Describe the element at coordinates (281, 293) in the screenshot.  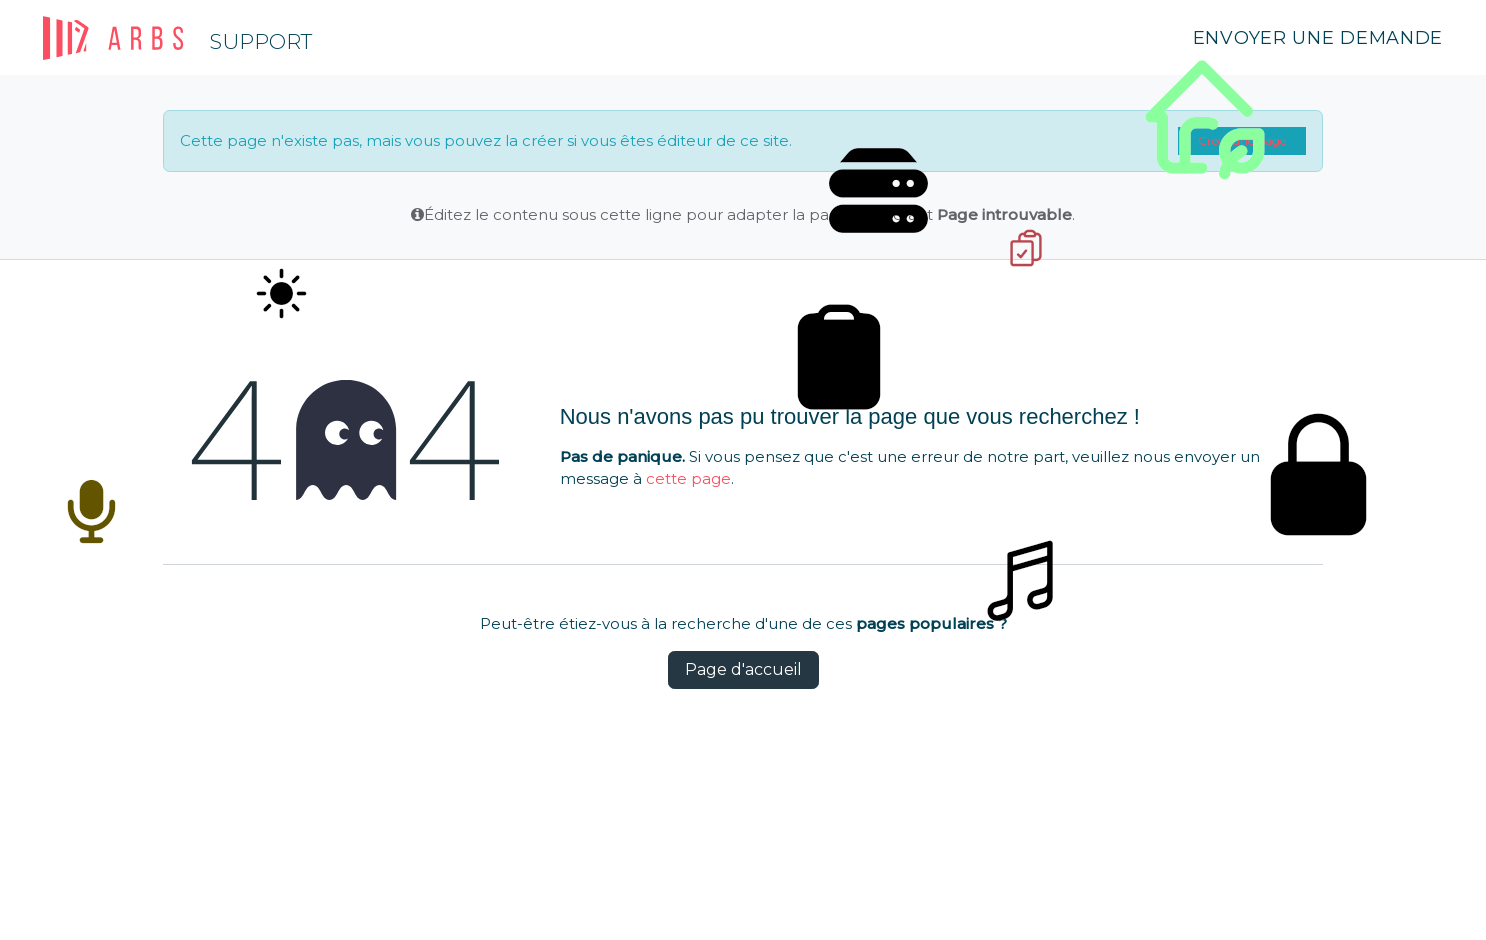
I see `switch to light mode` at that location.